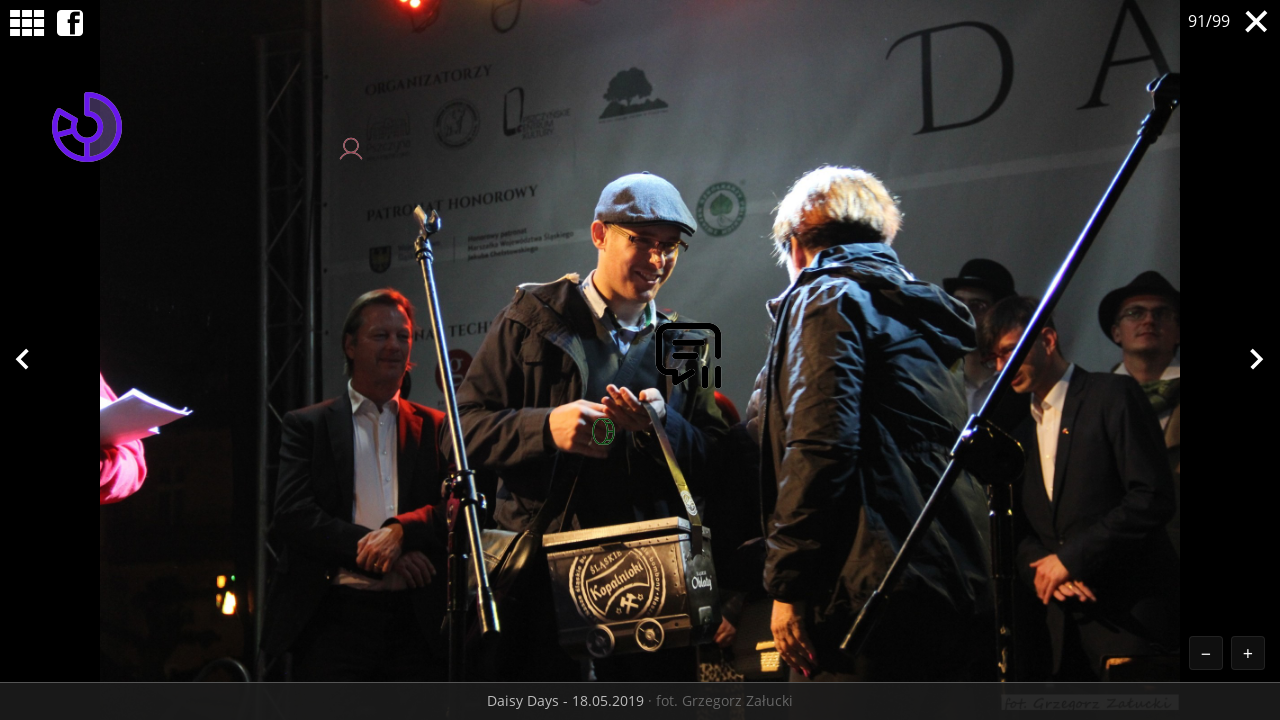  I want to click on pause message notifications, so click(688, 352).